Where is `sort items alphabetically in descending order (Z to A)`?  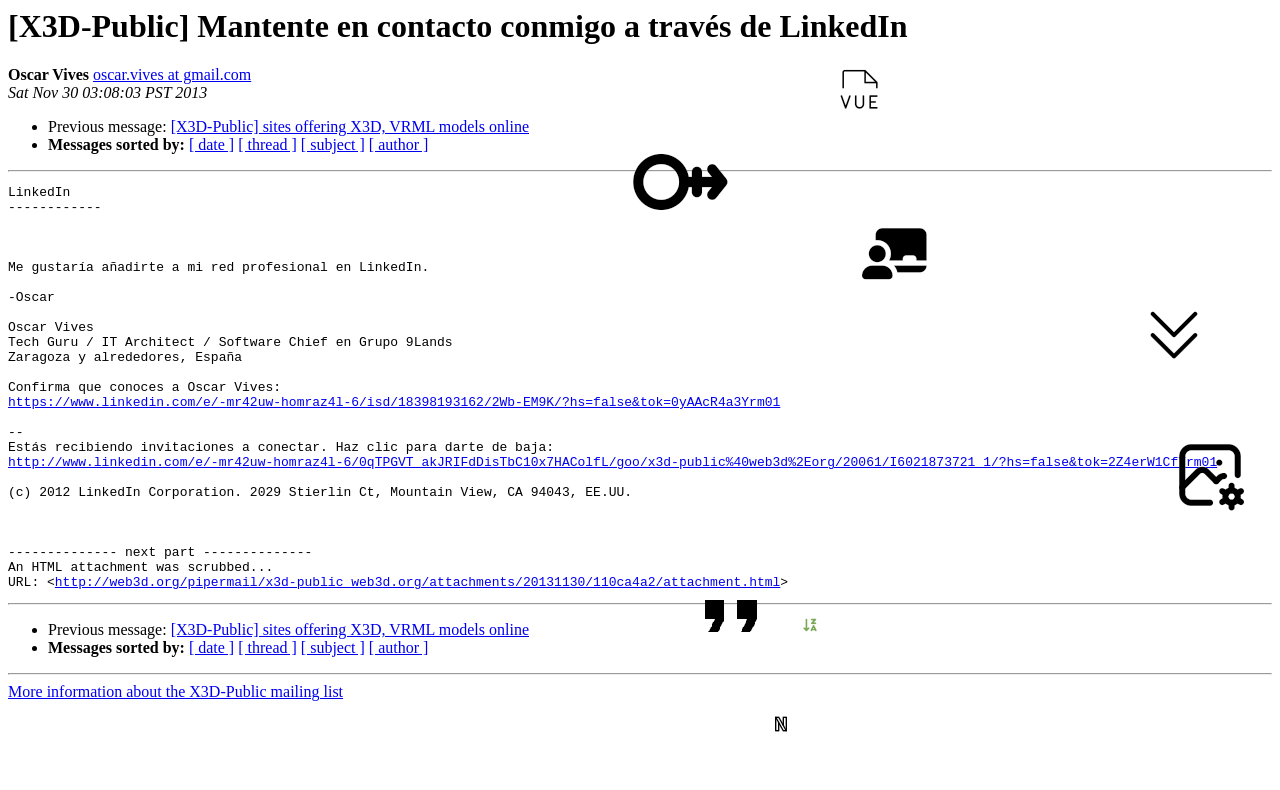 sort items alphabetically in descending order (Z to A) is located at coordinates (810, 625).